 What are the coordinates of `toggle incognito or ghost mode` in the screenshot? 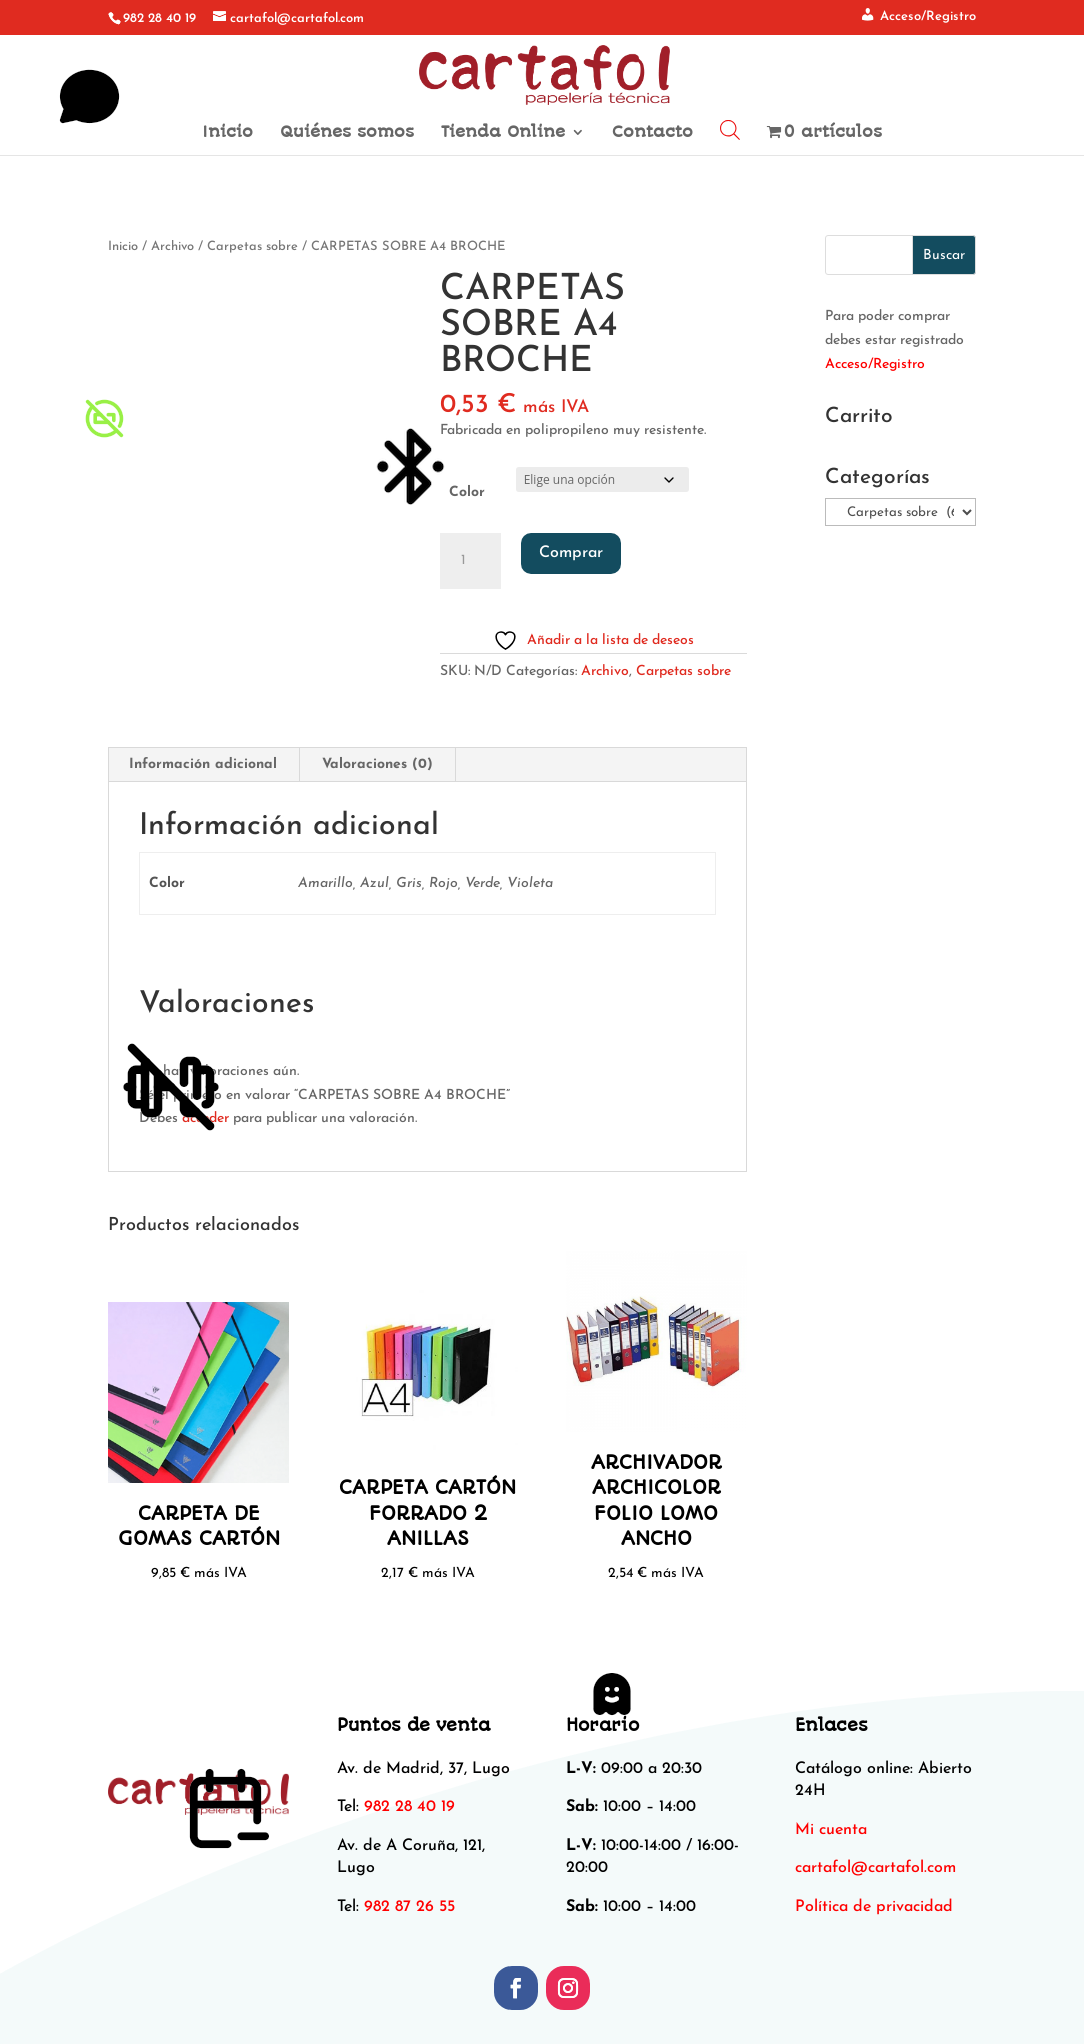 It's located at (612, 1694).